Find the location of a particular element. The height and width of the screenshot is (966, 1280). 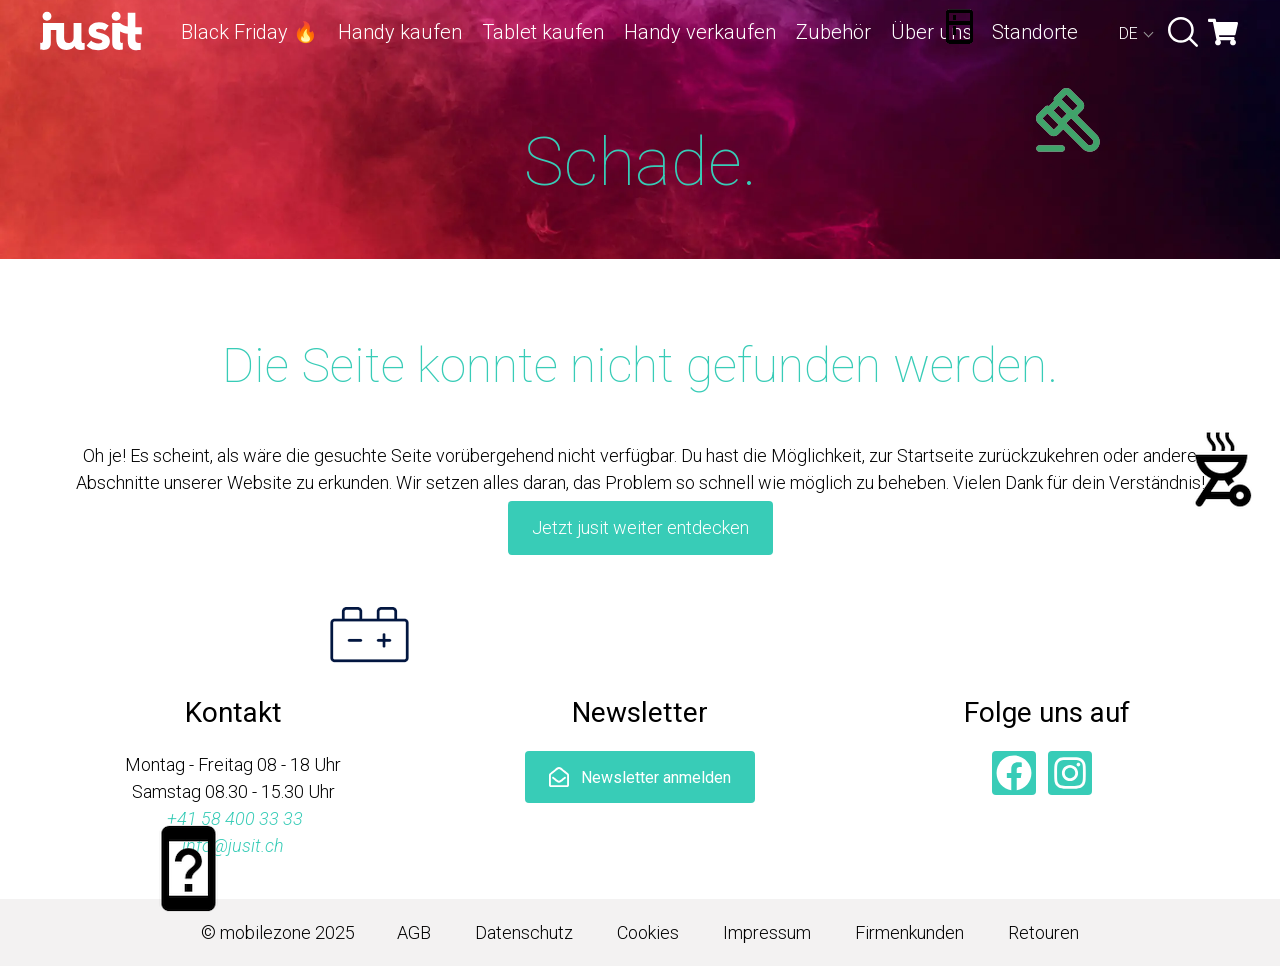

view car battery status is located at coordinates (369, 637).